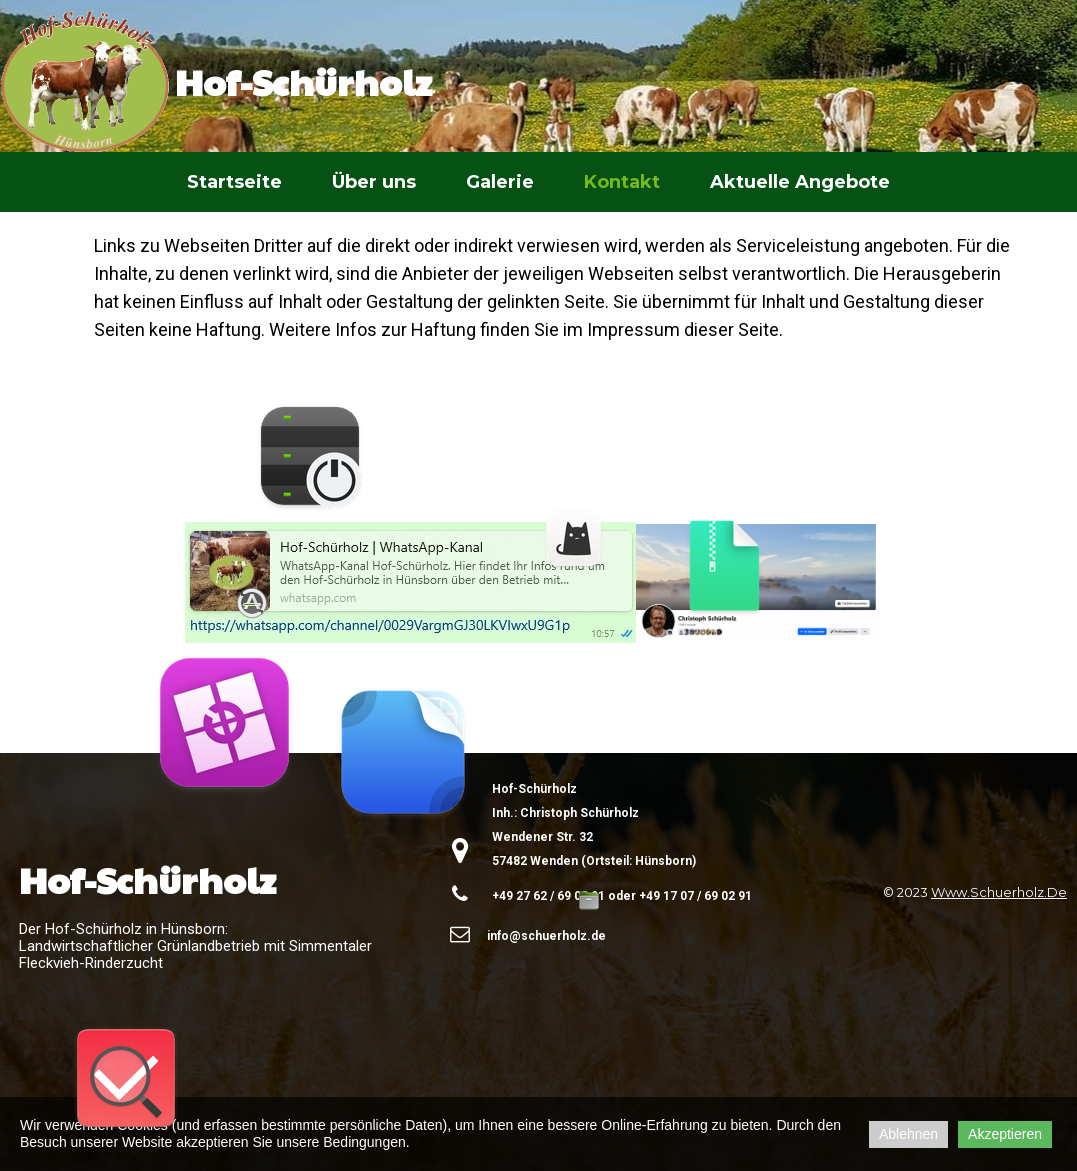 This screenshot has height=1171, width=1077. Describe the element at coordinates (403, 752) in the screenshot. I see `open hot corners system preferences` at that location.